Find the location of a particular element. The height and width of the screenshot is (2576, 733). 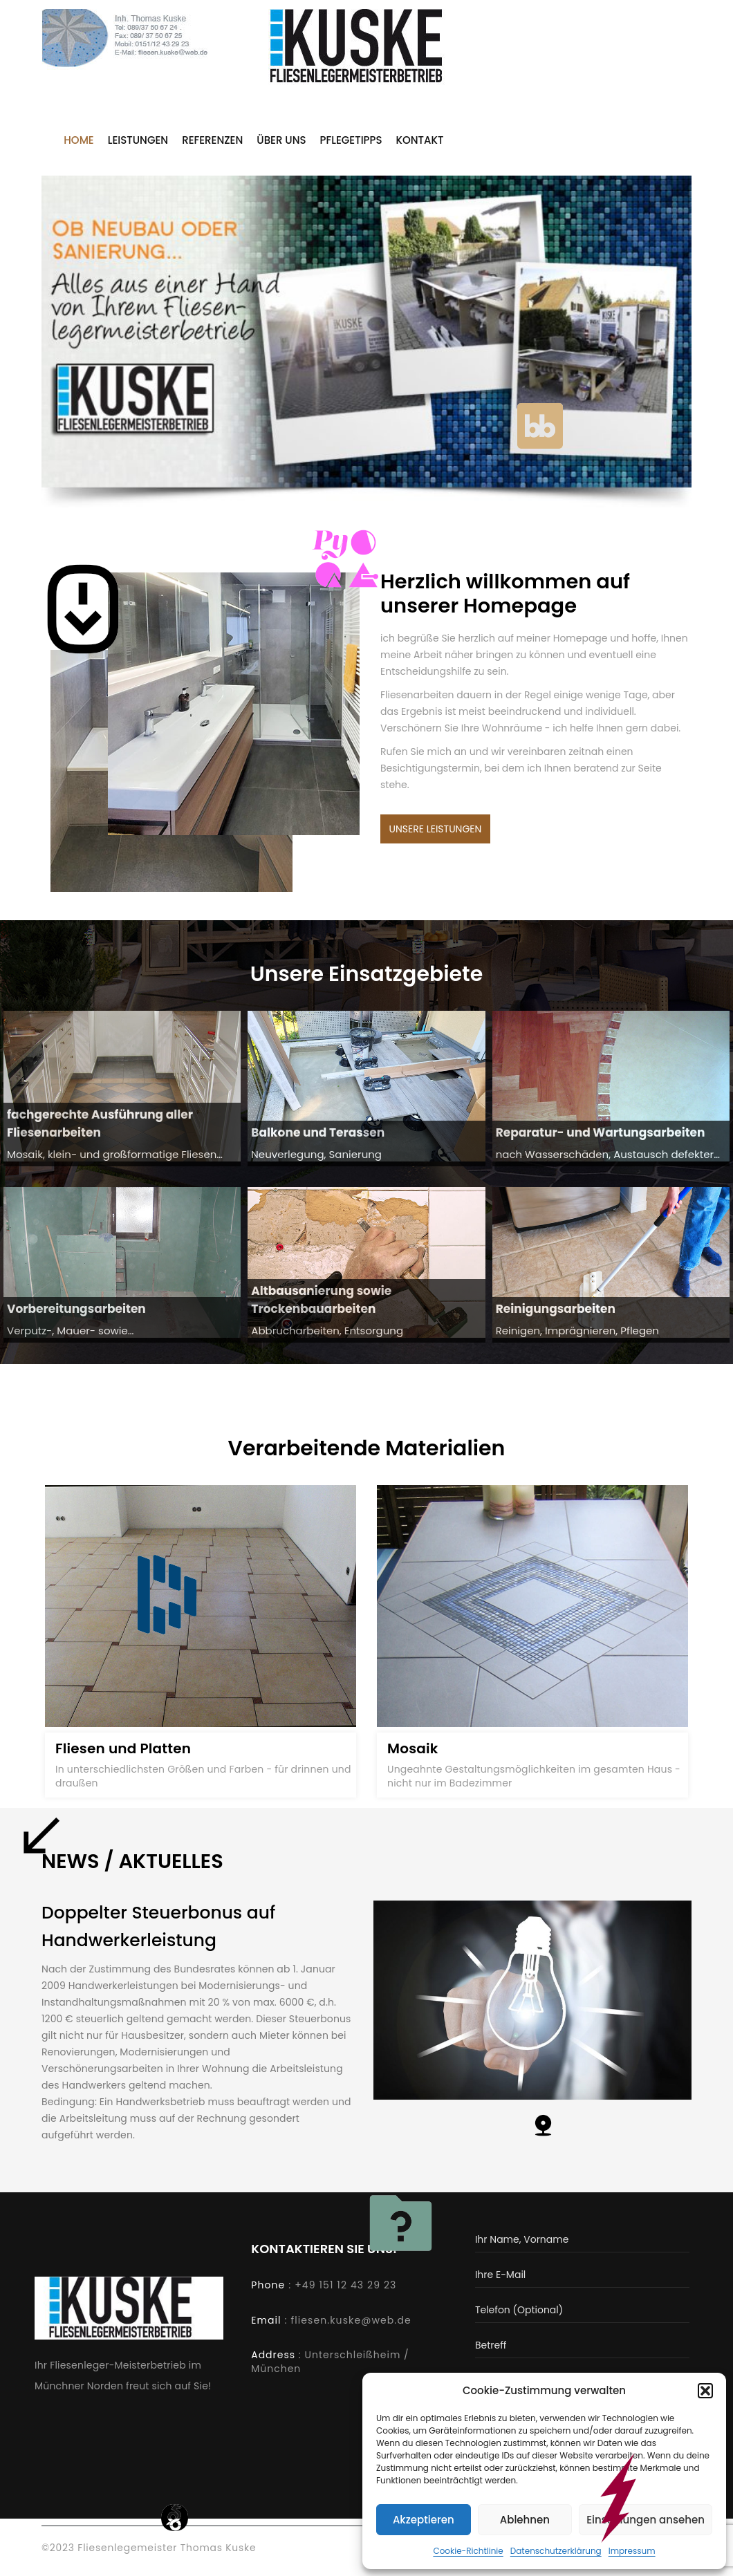

scroll to bottom of page is located at coordinates (83, 609).